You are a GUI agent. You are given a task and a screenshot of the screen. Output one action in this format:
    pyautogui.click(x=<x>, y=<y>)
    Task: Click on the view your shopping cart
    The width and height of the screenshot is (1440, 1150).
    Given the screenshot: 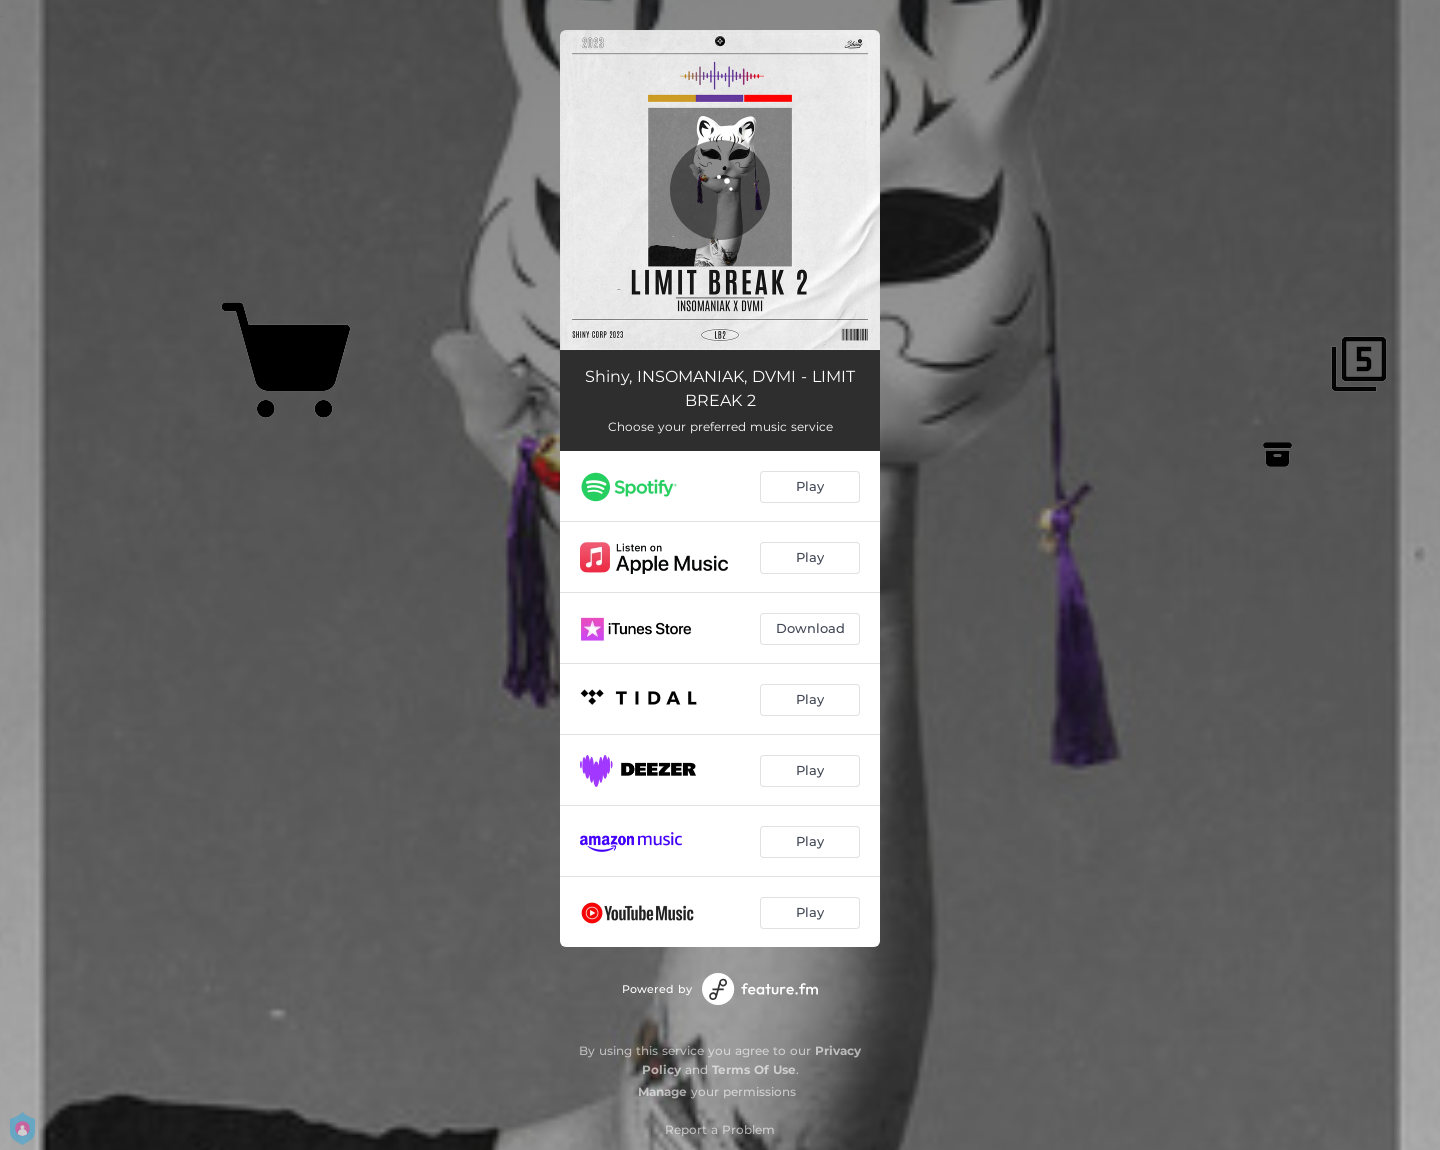 What is the action you would take?
    pyautogui.click(x=288, y=360)
    